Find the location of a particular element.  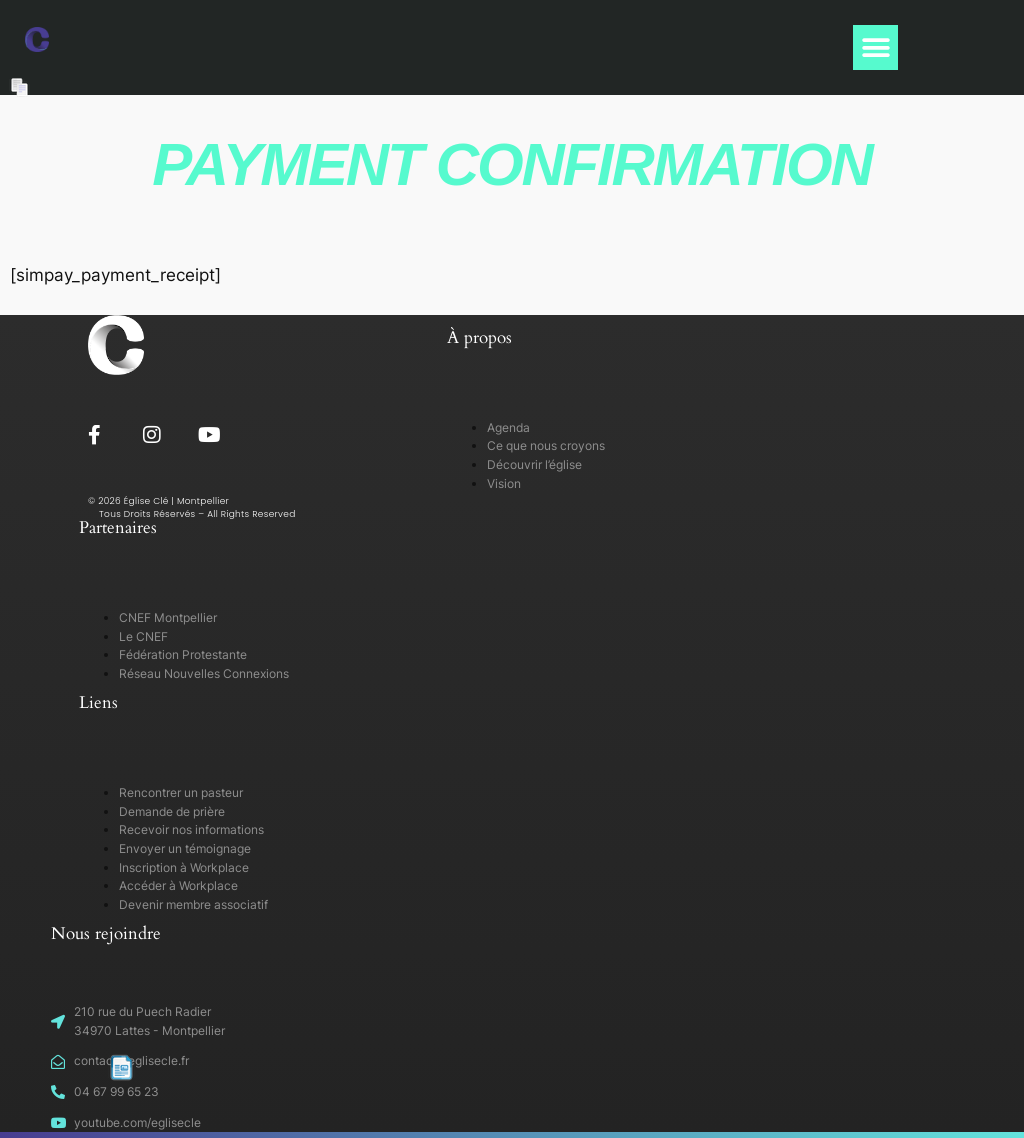

copy selected content to clipboard is located at coordinates (19, 87).